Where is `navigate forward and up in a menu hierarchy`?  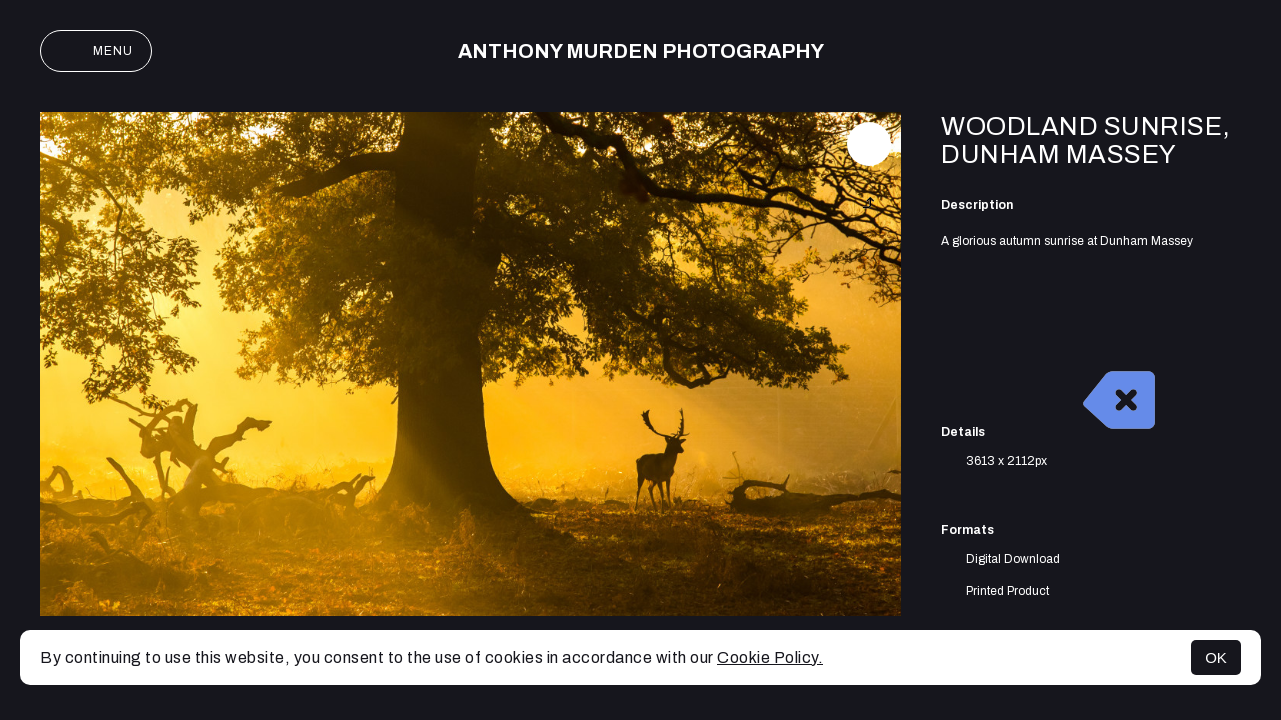 navigate forward and up in a menu hierarchy is located at coordinates (868, 203).